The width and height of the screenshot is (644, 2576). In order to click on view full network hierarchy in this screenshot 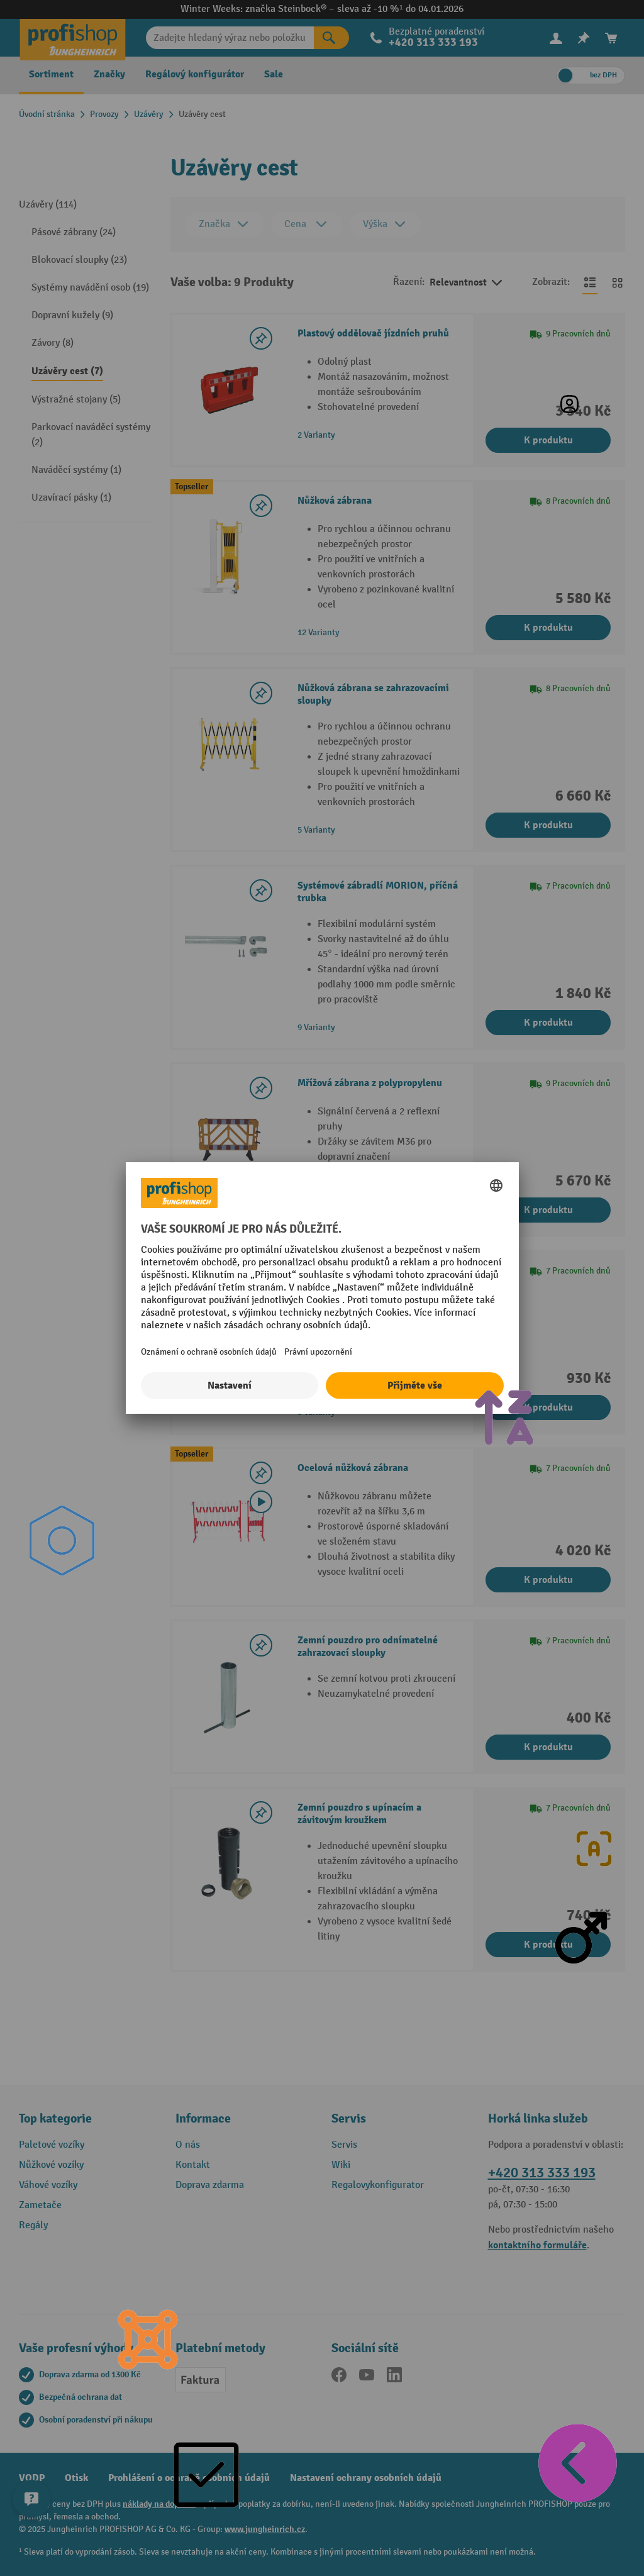, I will do `click(148, 2340)`.